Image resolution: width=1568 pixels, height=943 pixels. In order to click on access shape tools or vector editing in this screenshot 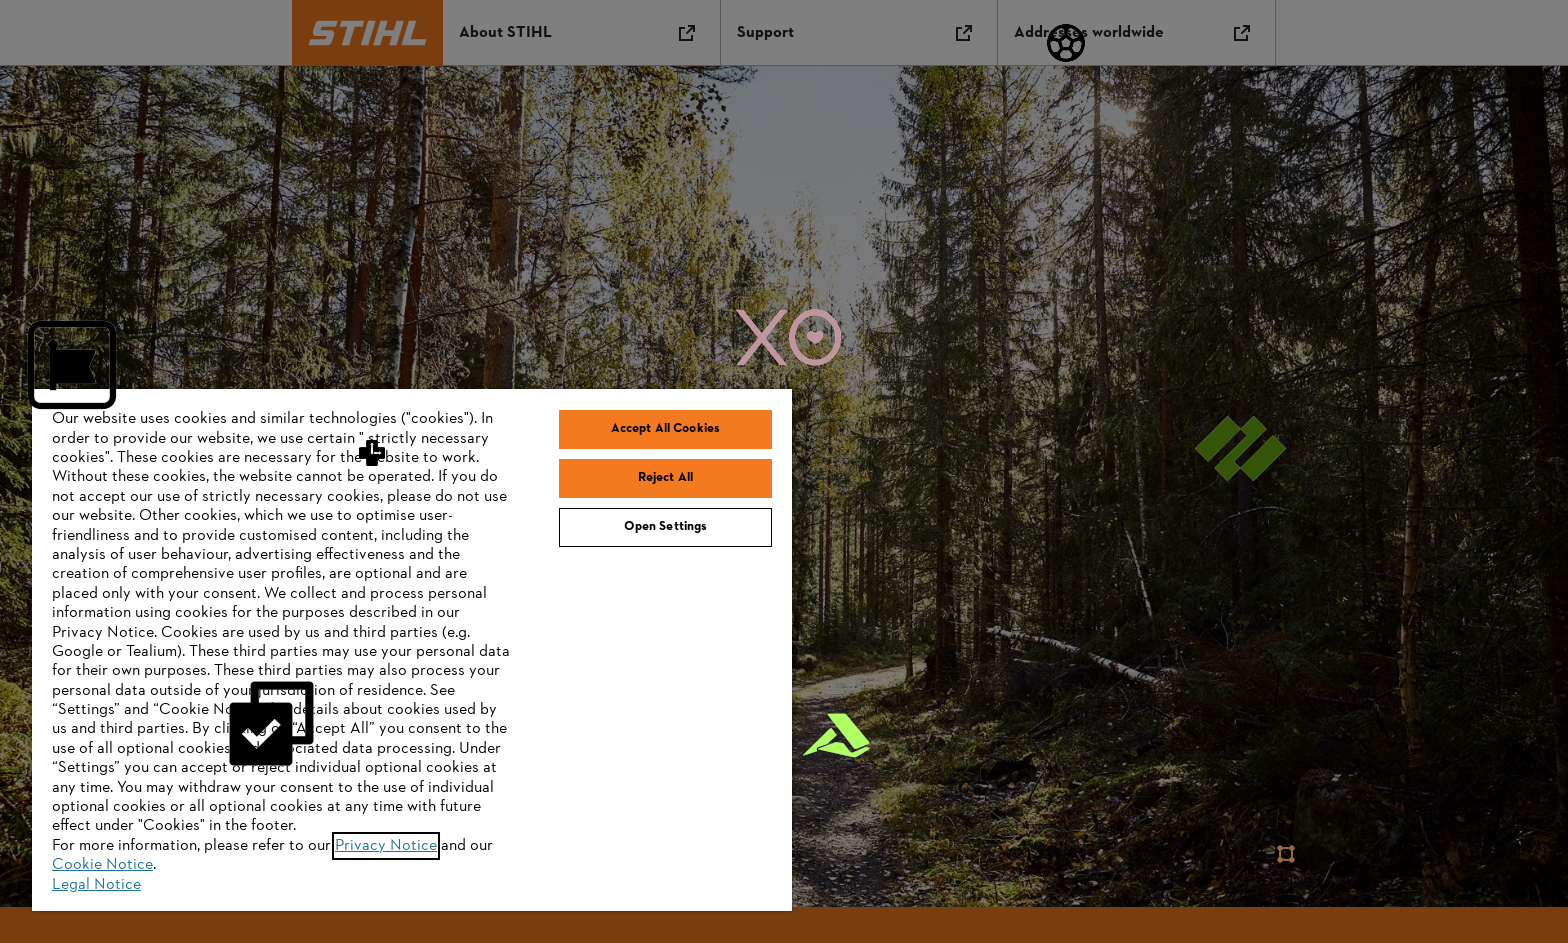, I will do `click(1286, 854)`.